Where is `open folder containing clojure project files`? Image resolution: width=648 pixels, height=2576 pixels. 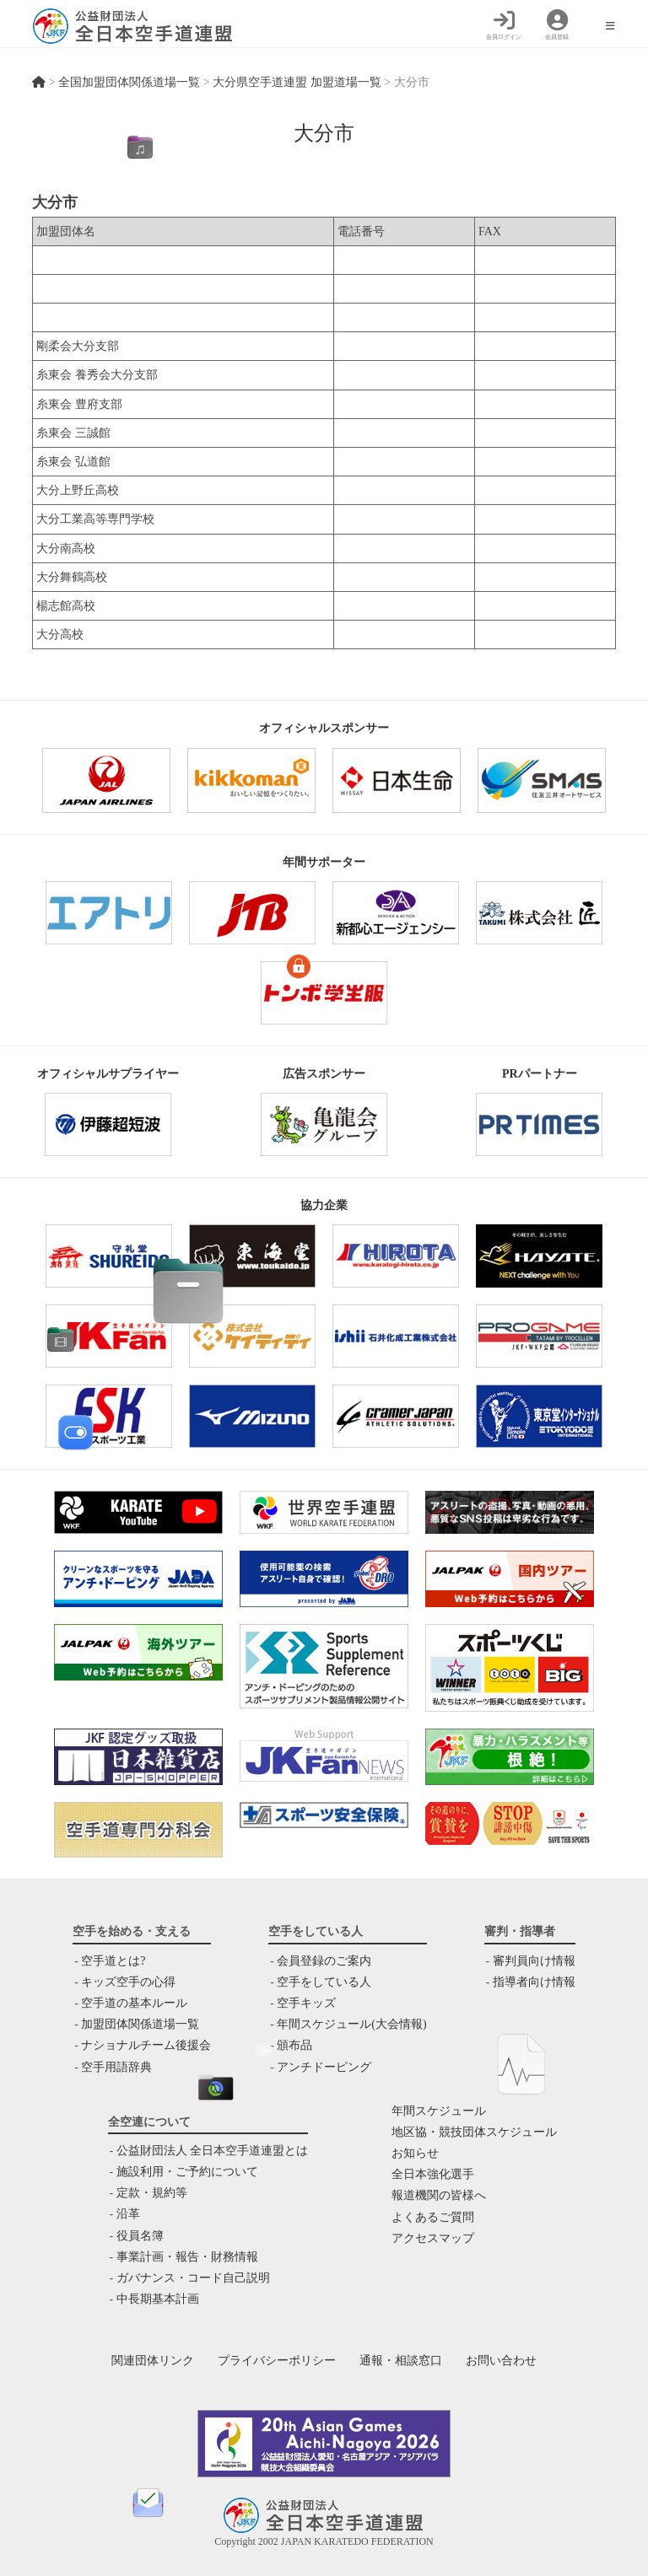
open folder containing clojure project files is located at coordinates (215, 2087).